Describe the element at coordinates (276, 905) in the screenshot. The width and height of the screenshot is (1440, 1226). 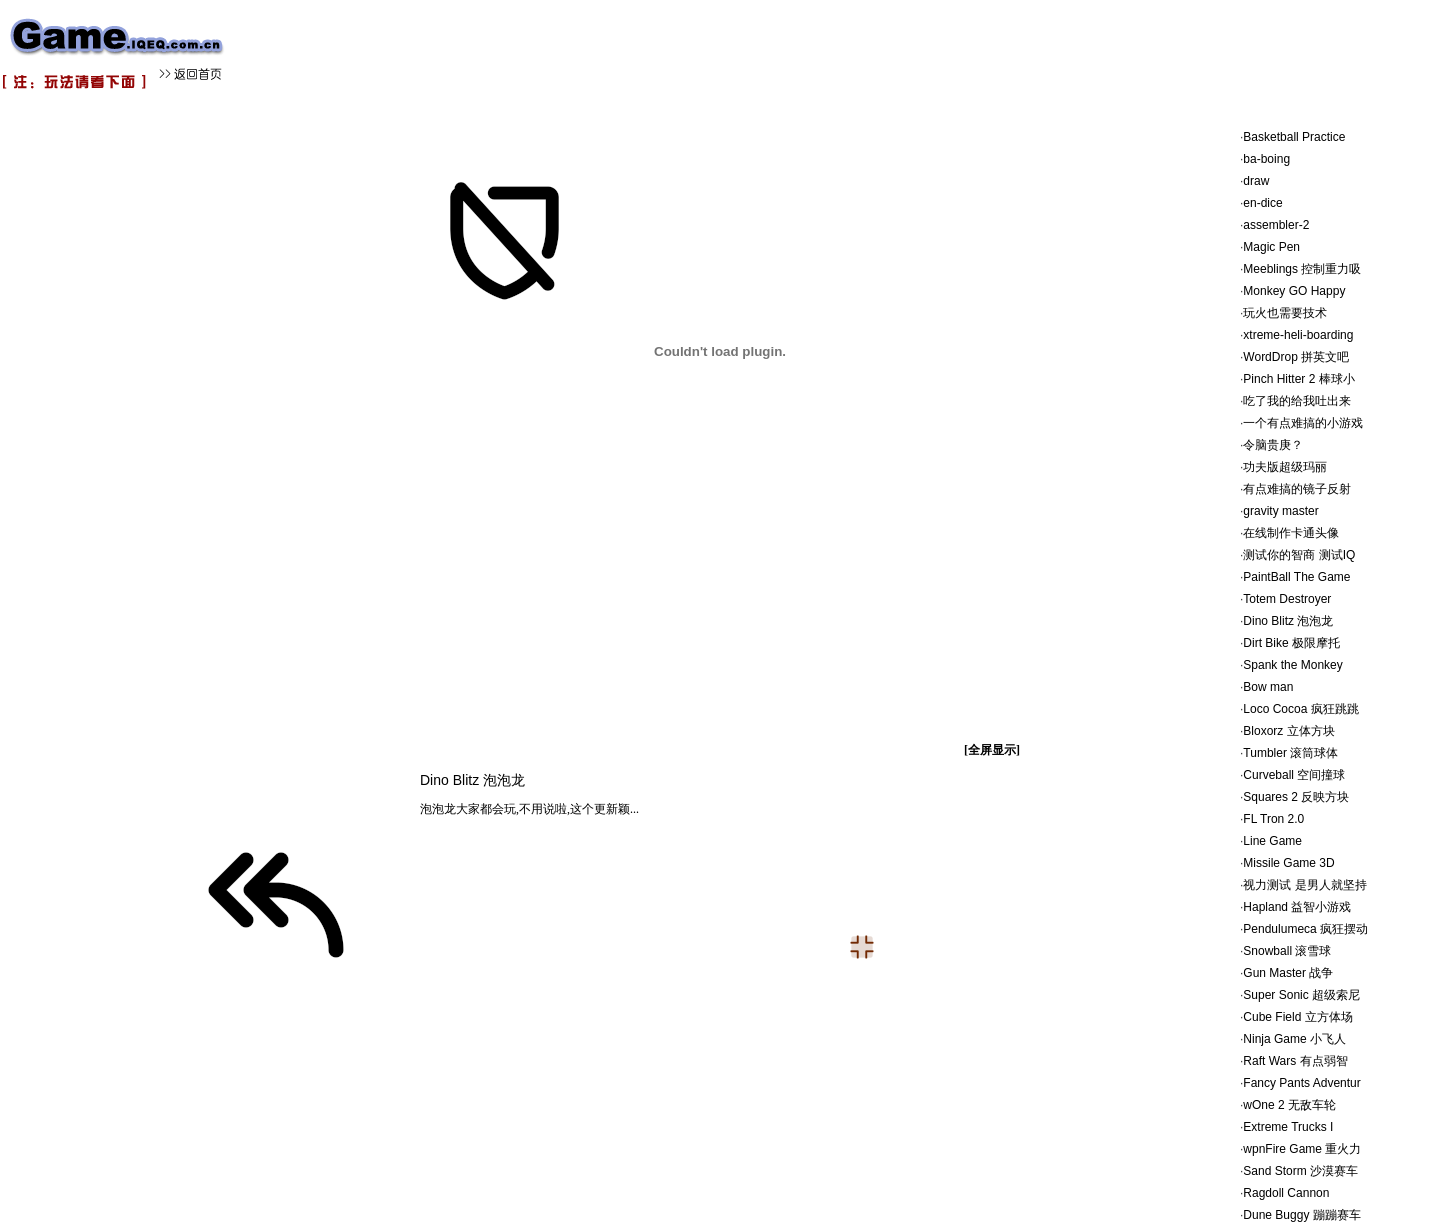
I see `reply all to a message or email` at that location.